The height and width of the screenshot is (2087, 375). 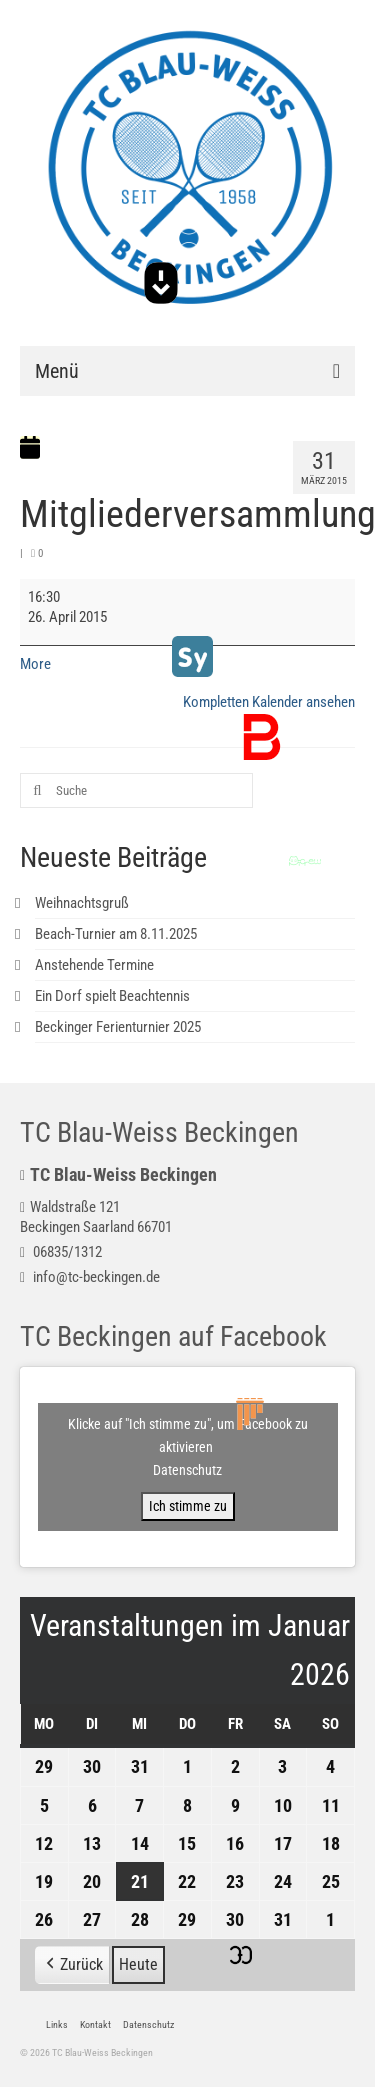 What do you see at coordinates (161, 283) in the screenshot?
I see `scroll to the bottom of the page` at bounding box center [161, 283].